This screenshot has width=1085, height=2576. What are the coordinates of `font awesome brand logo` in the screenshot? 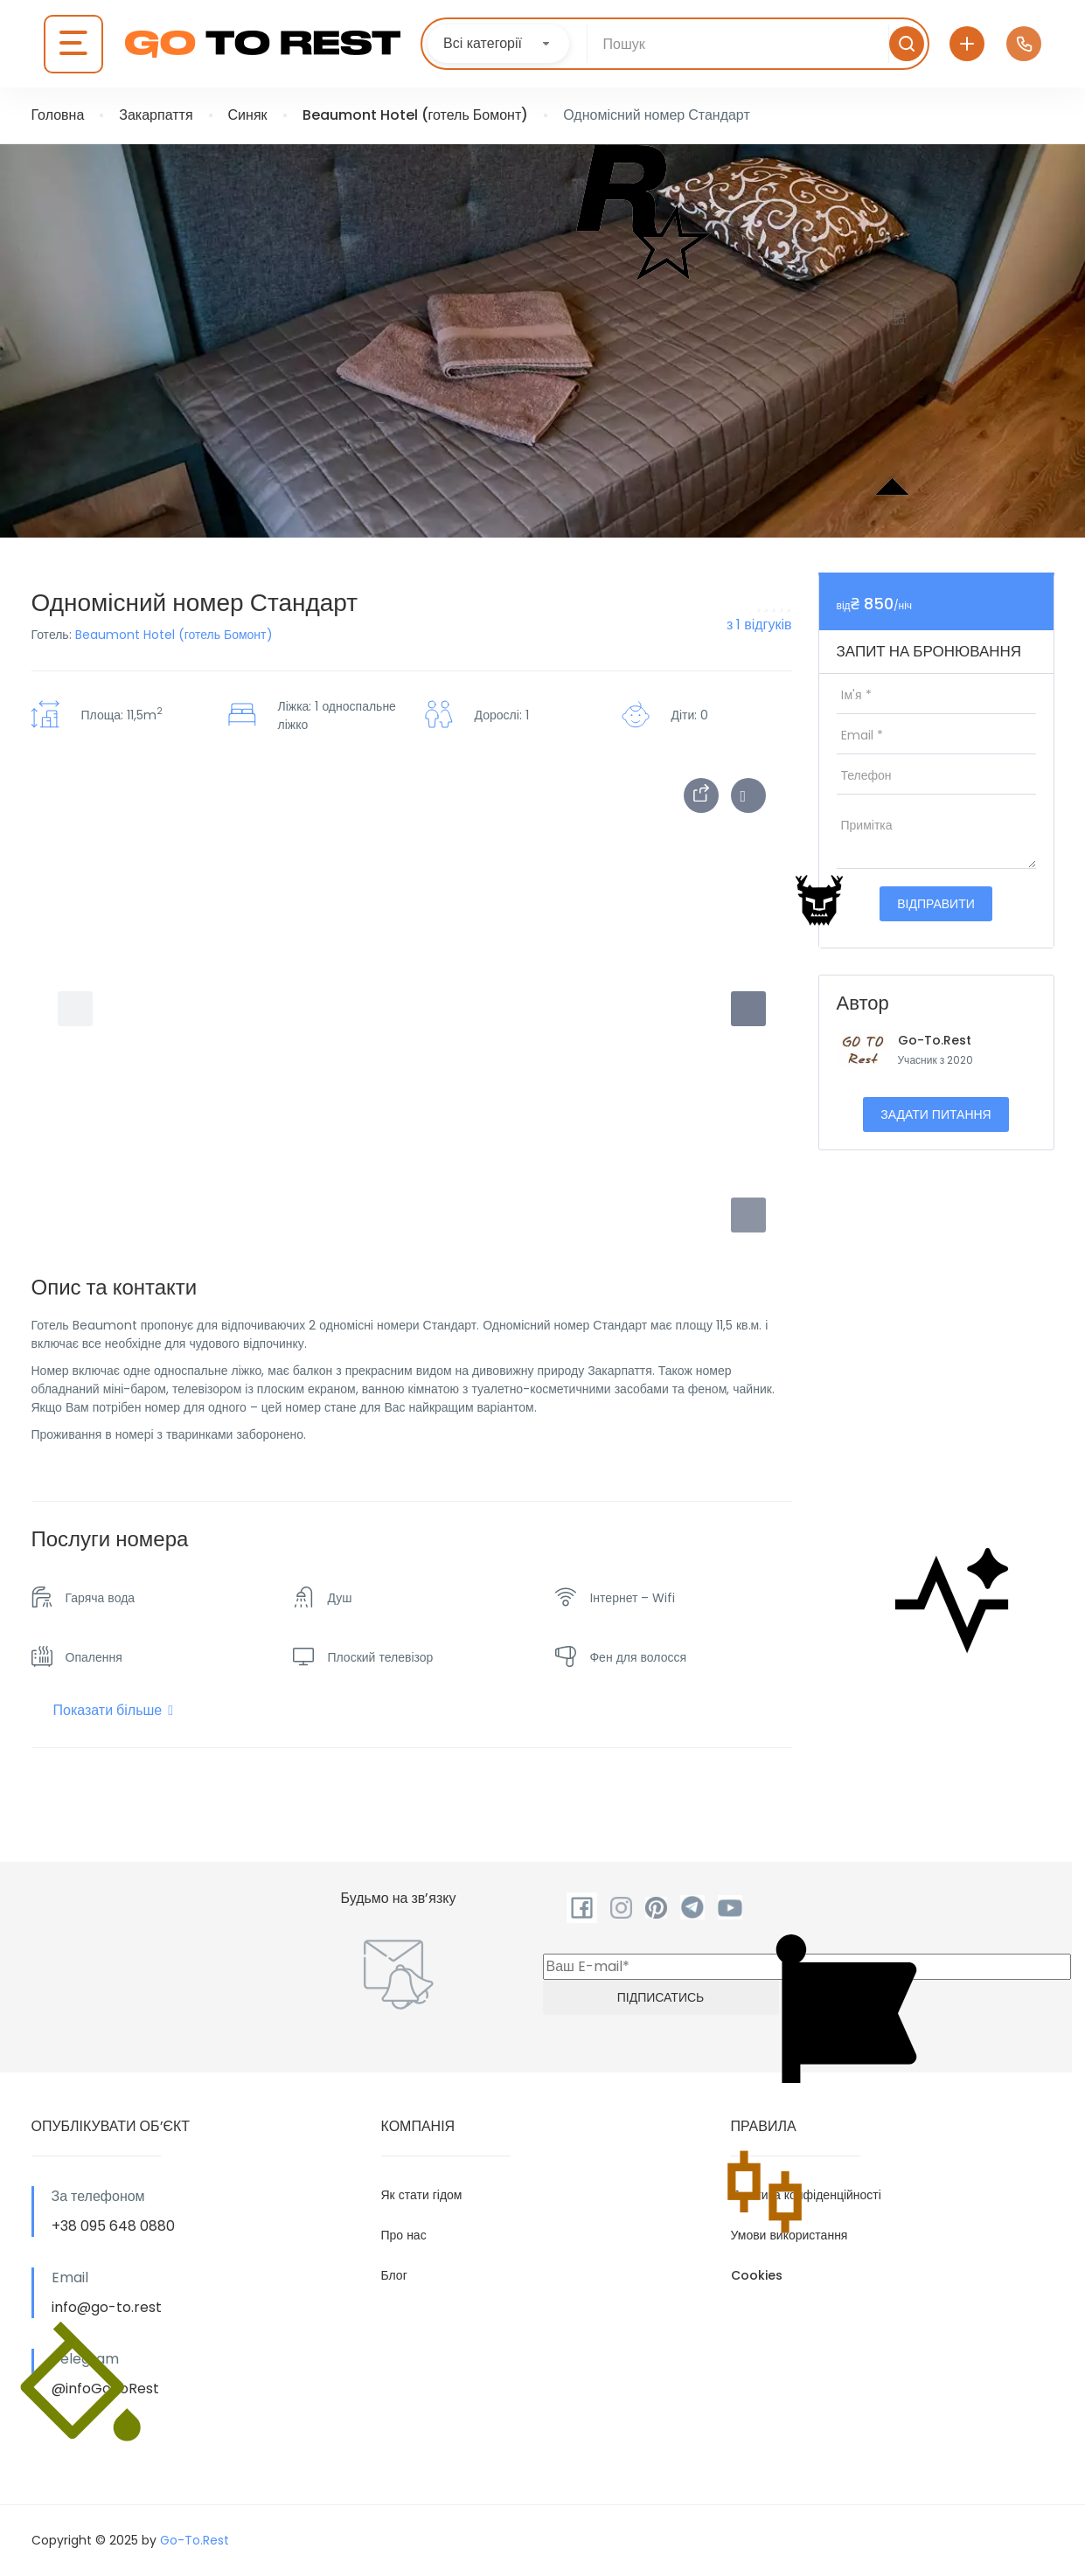 It's located at (846, 2009).